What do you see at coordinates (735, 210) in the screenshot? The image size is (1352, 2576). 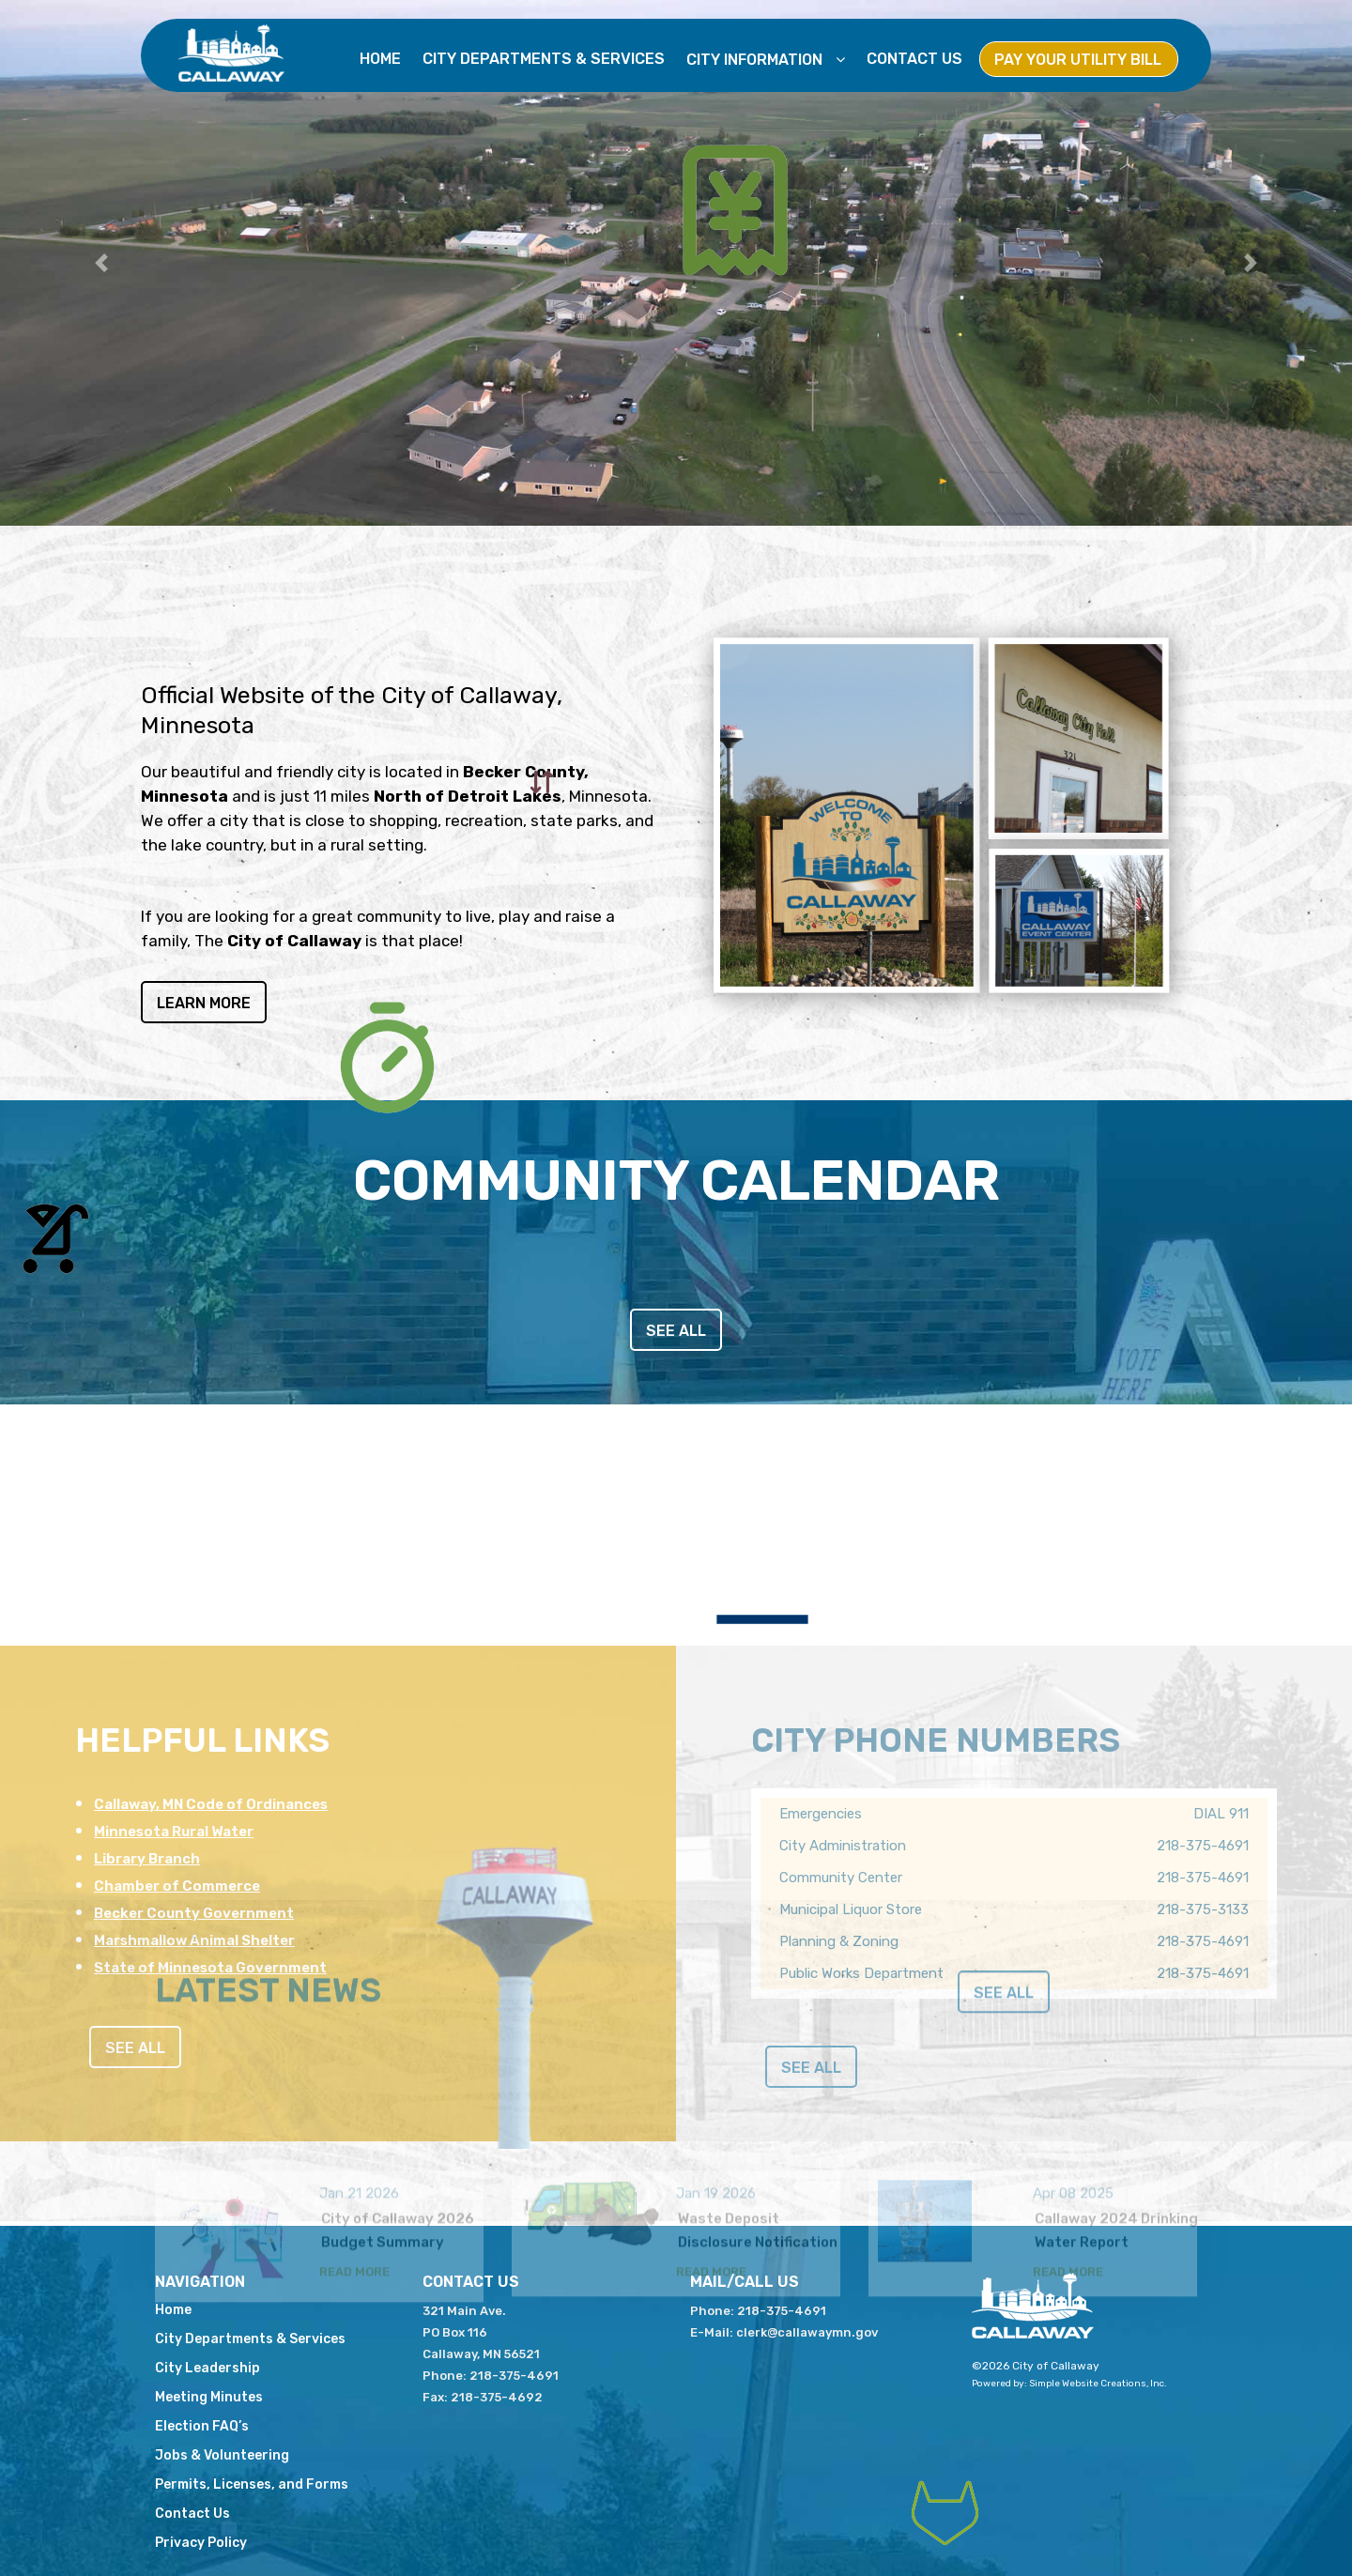 I see `view yen transaction receipt` at bounding box center [735, 210].